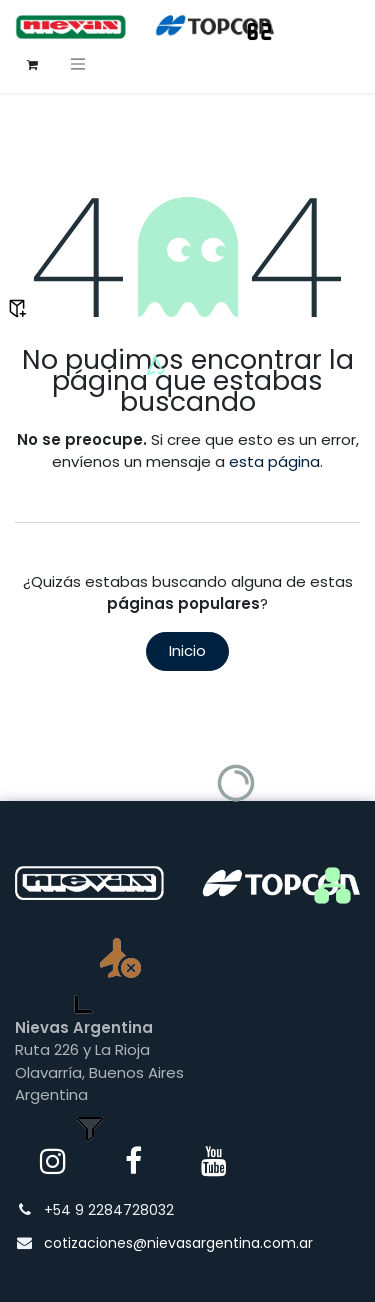 The height and width of the screenshot is (1302, 375). I want to click on view organizational hierarchy or structure, so click(332, 885).